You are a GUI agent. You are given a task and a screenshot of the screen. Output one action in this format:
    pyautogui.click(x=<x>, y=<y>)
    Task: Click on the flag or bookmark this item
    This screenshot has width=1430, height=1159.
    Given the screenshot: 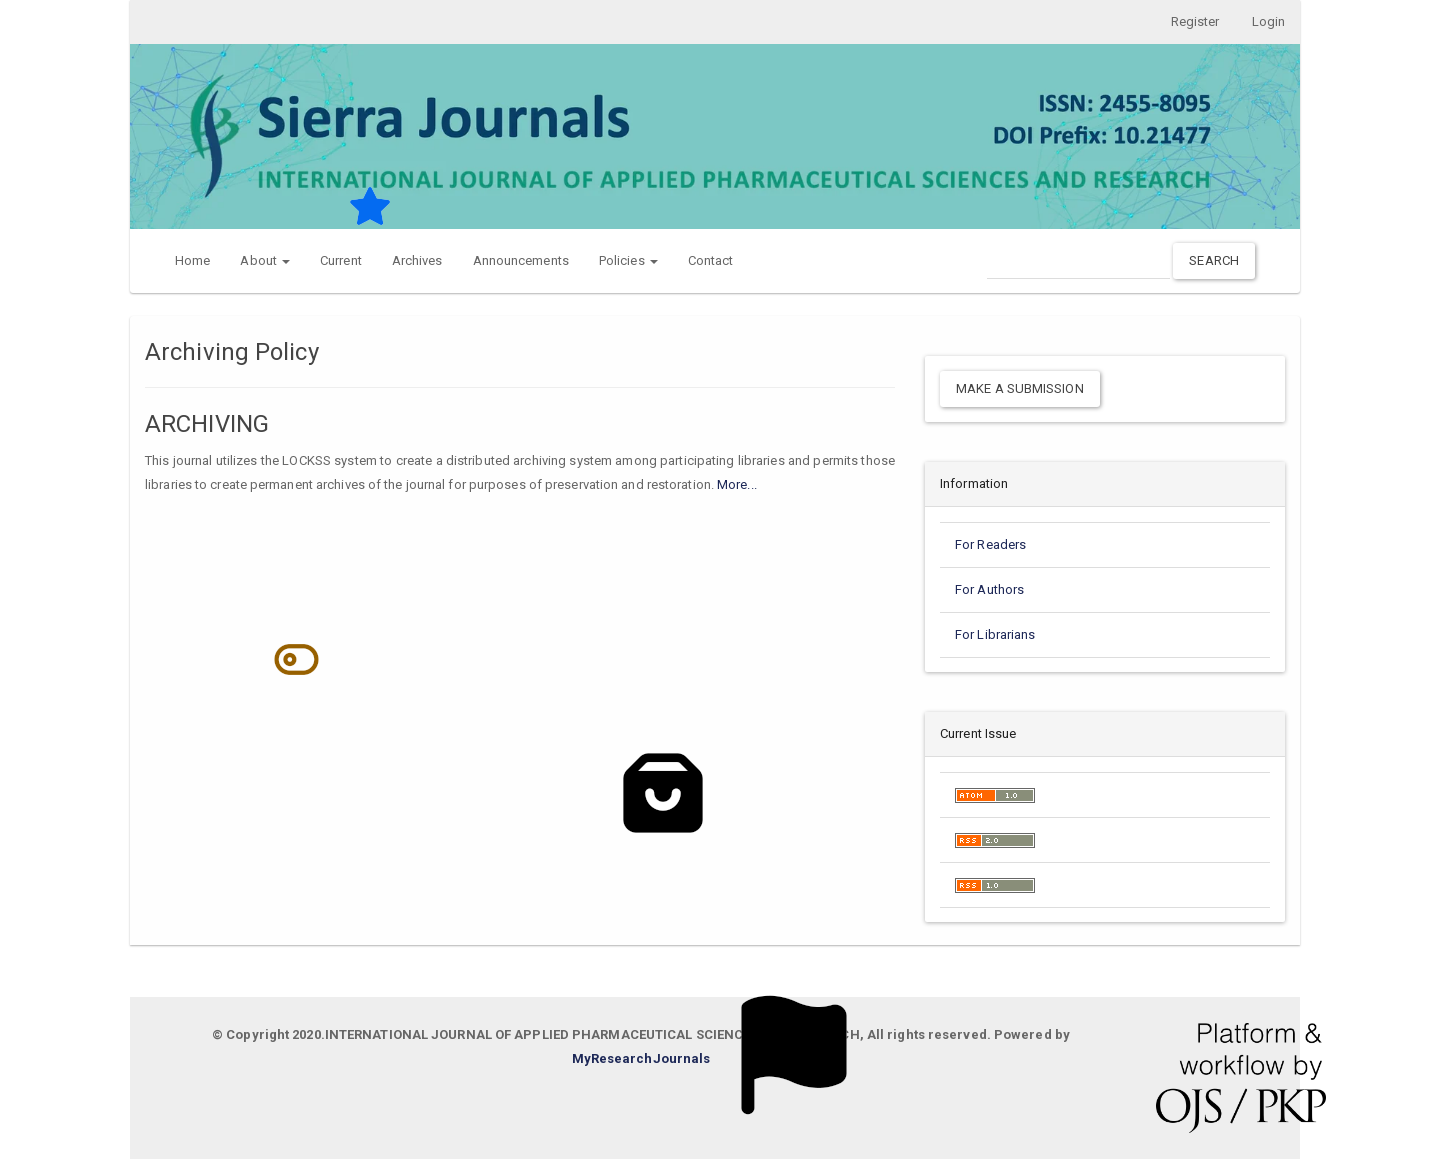 What is the action you would take?
    pyautogui.click(x=794, y=1055)
    